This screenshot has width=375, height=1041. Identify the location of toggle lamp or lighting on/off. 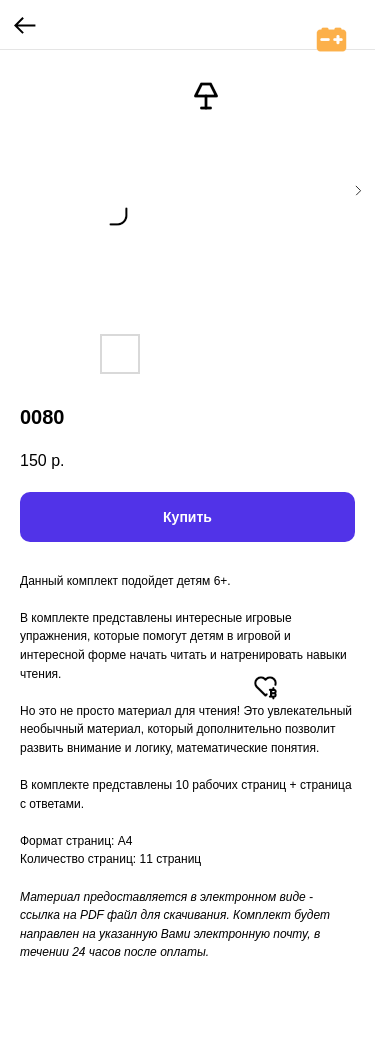
(206, 96).